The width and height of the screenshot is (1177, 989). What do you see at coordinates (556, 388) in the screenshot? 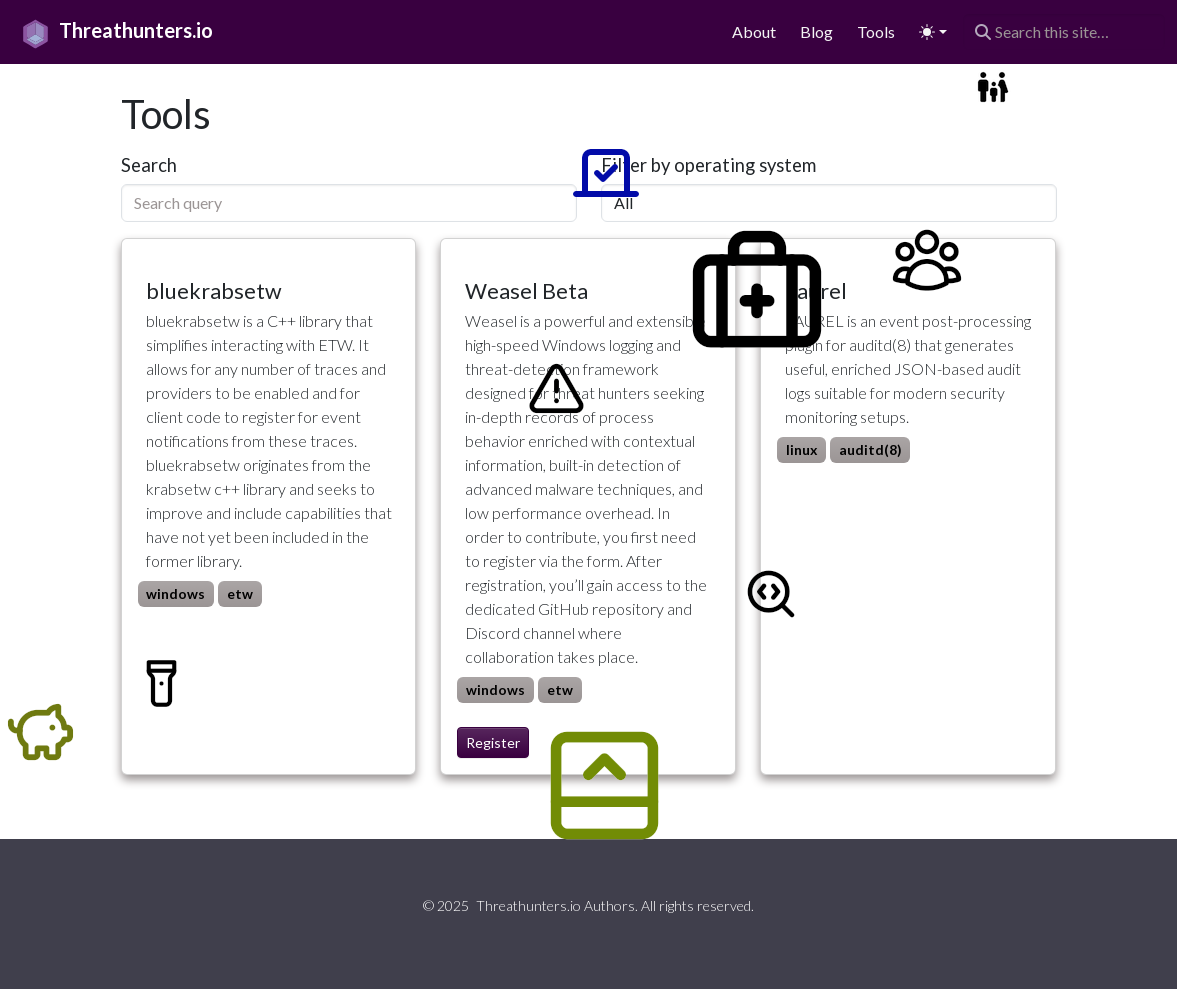
I see `indicates a warning or alert status` at bounding box center [556, 388].